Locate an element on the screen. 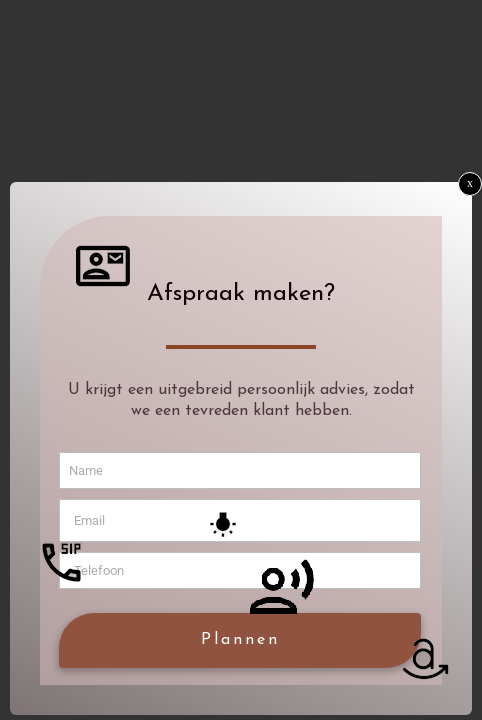 Image resolution: width=482 pixels, height=720 pixels. open the Amazon app or website is located at coordinates (424, 658).